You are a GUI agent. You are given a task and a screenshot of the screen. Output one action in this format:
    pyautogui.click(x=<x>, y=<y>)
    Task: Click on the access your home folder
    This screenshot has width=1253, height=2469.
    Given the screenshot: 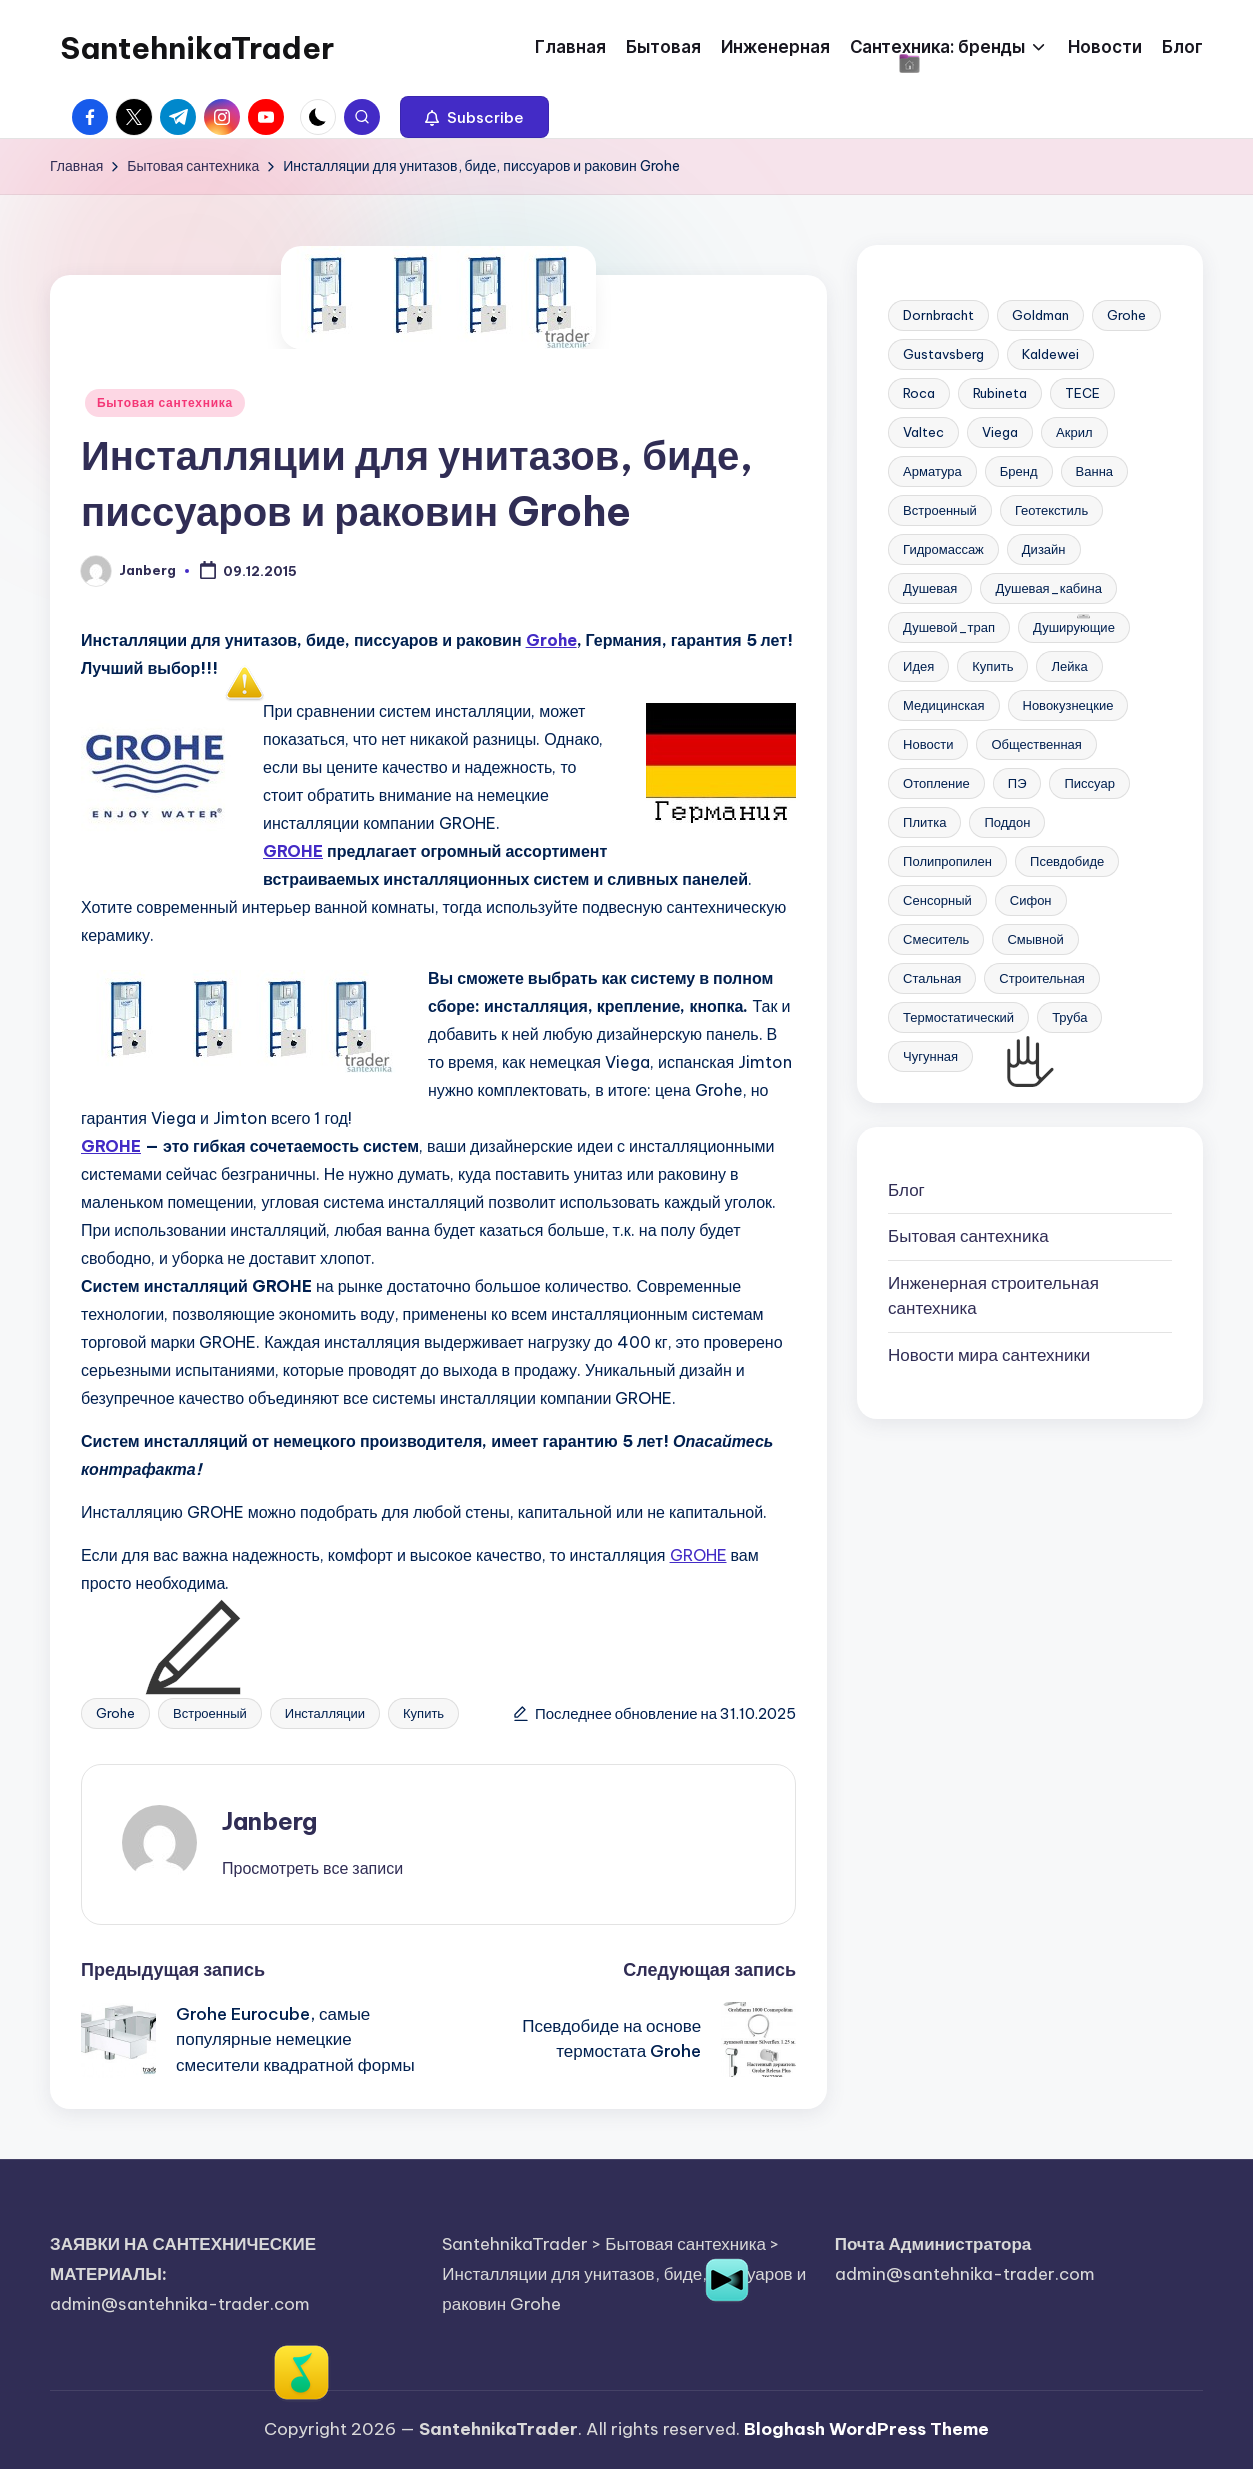 What is the action you would take?
    pyautogui.click(x=909, y=63)
    